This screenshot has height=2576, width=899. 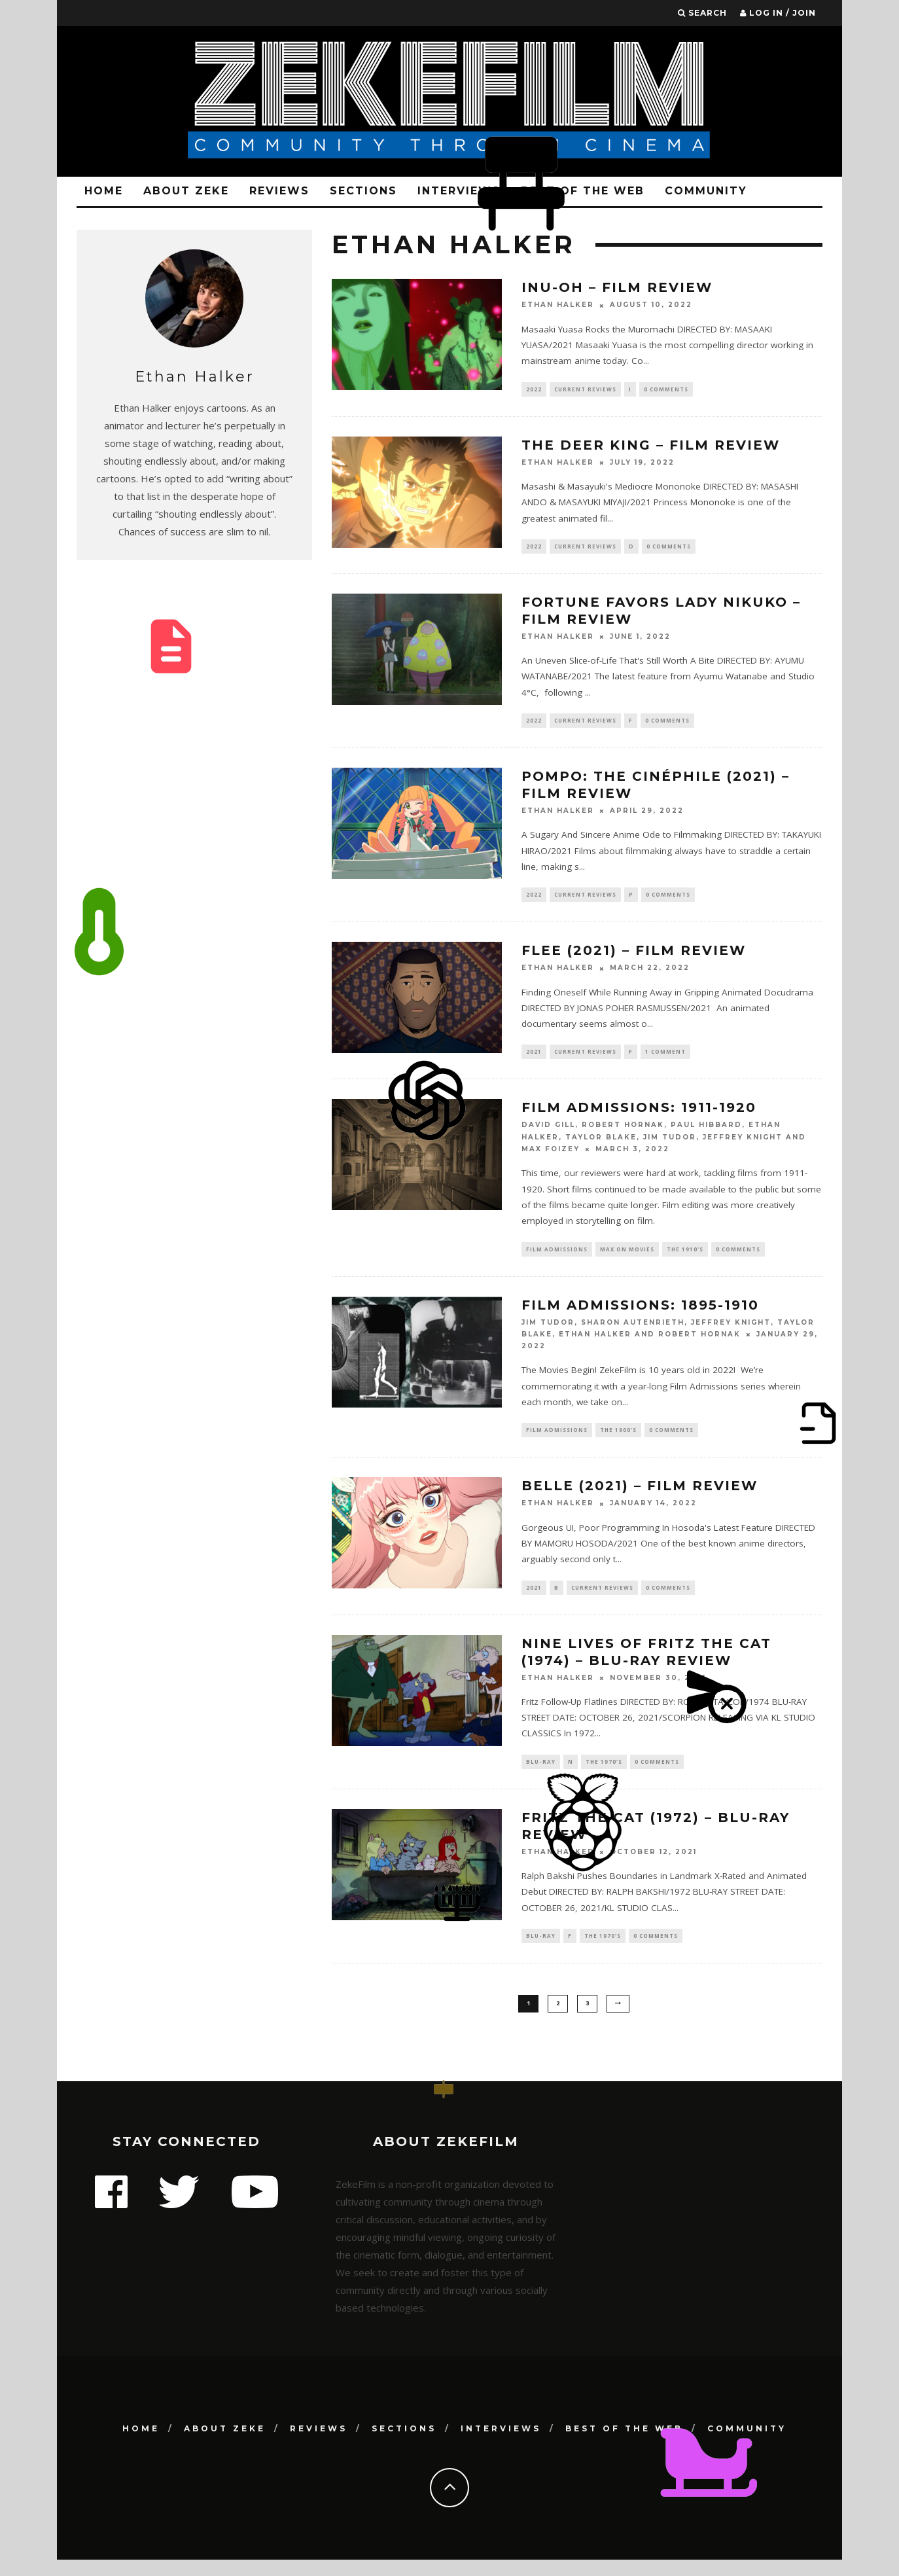 I want to click on cancel a scheduled message, so click(x=715, y=1692).